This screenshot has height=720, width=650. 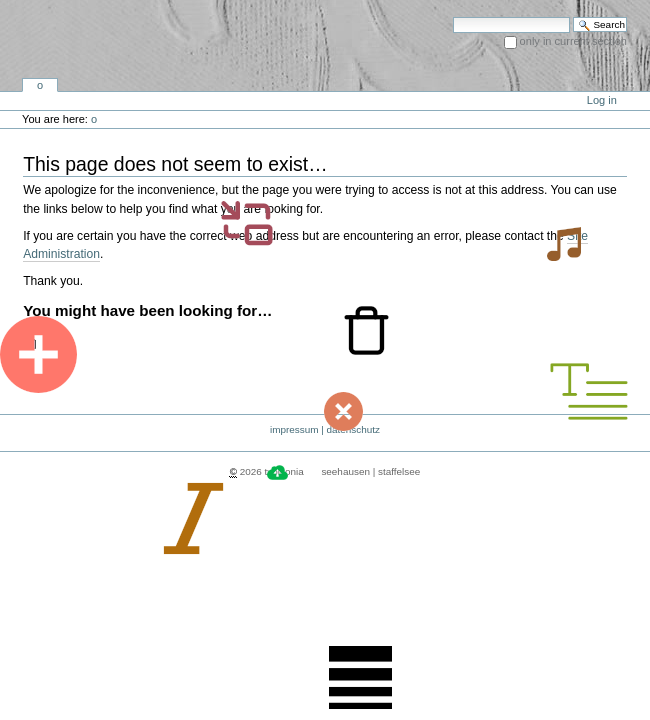 What do you see at coordinates (247, 222) in the screenshot?
I see `enable picture-in-picture mode` at bounding box center [247, 222].